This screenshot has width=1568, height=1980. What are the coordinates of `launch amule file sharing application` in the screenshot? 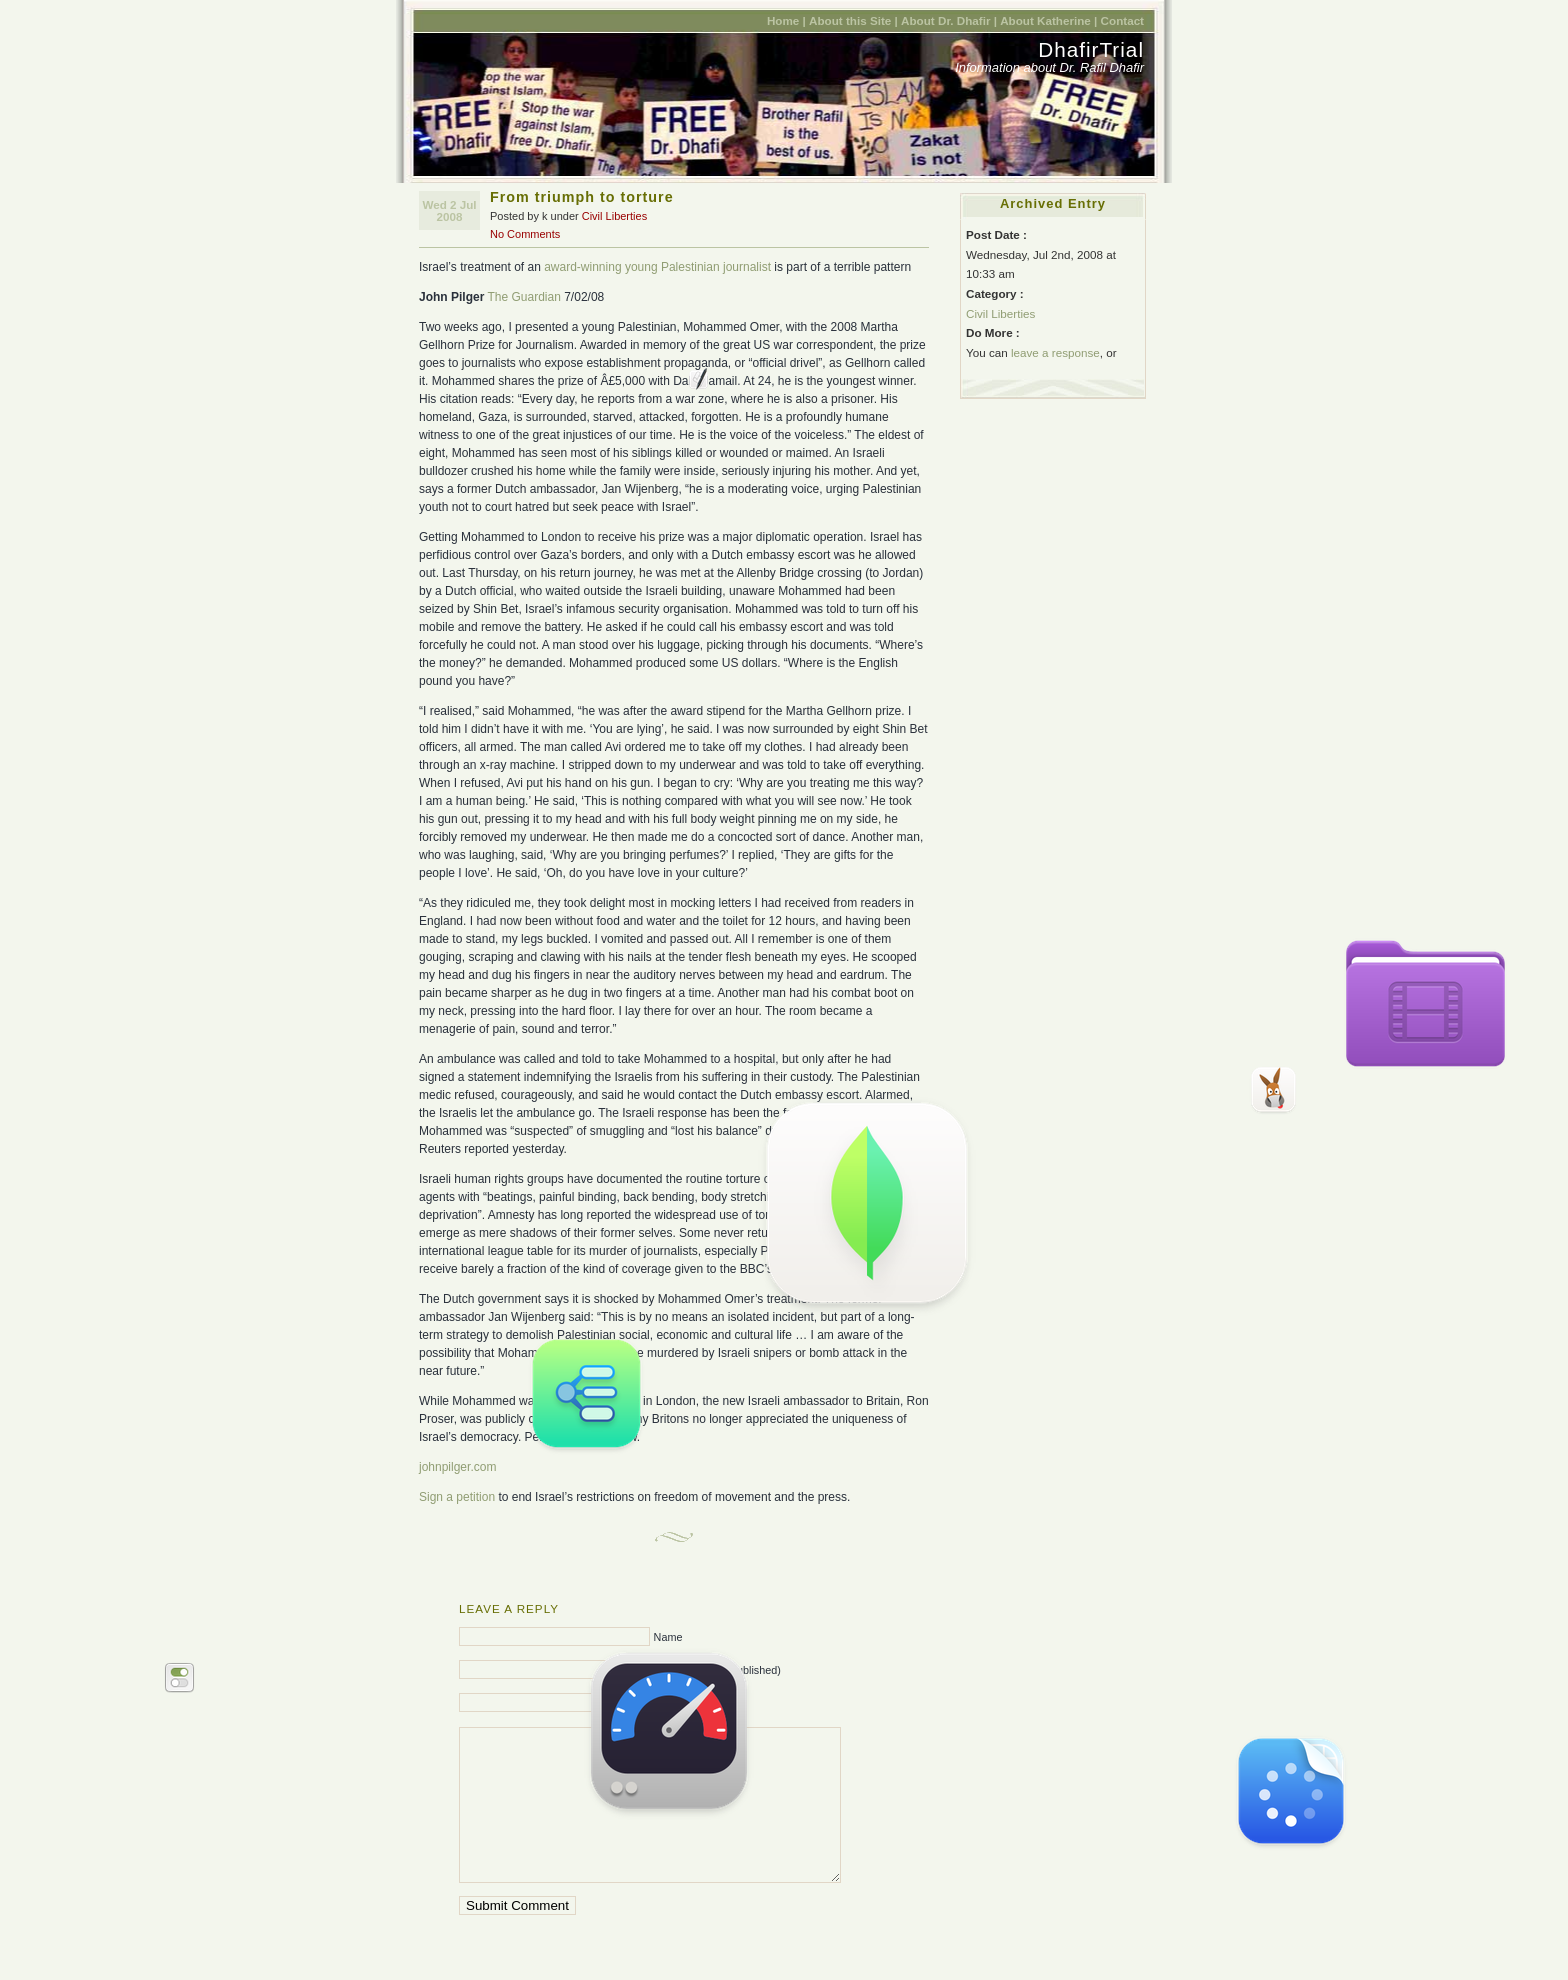 It's located at (1273, 1089).